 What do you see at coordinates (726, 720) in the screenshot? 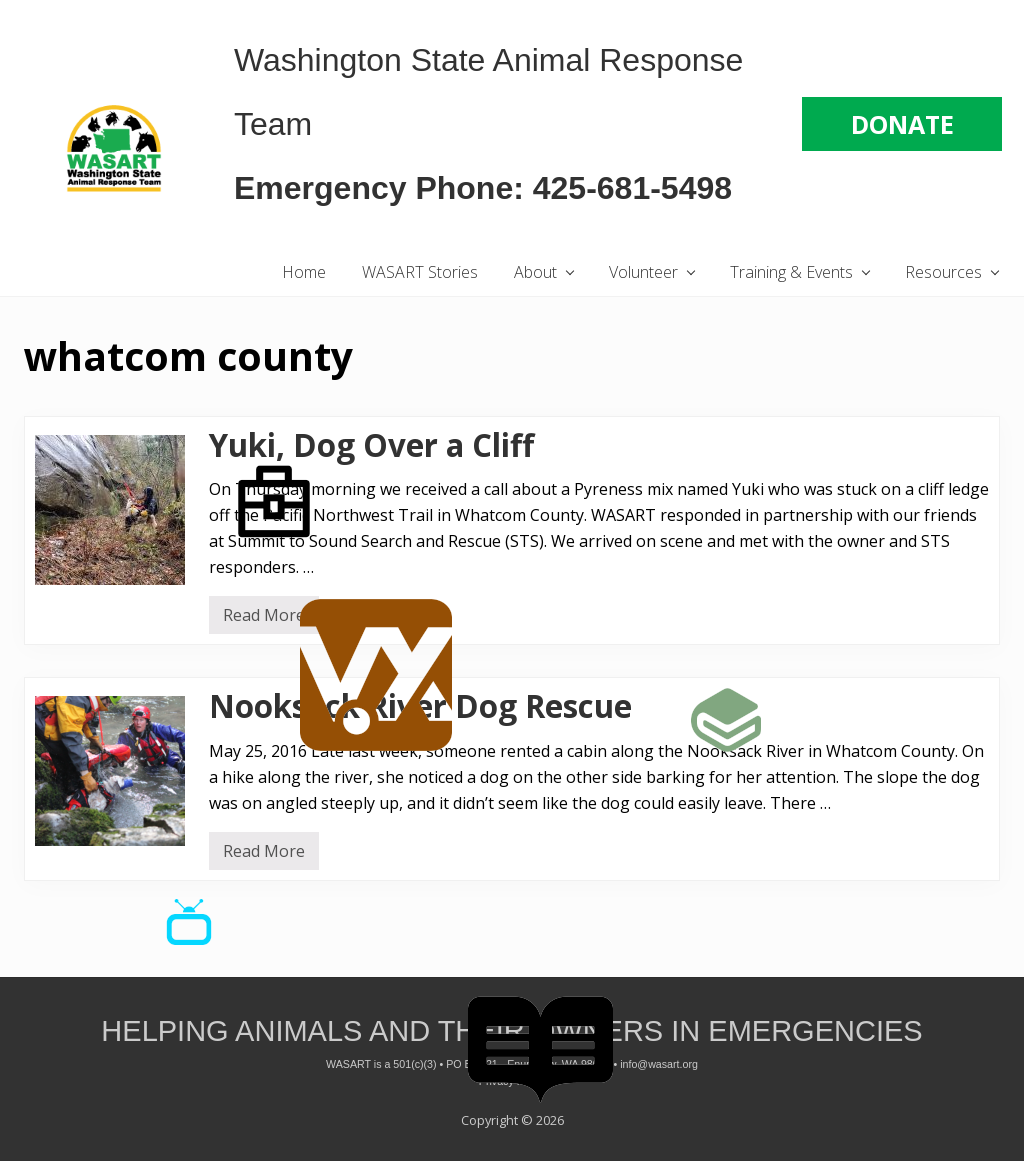
I see `open GitBook documentation` at bounding box center [726, 720].